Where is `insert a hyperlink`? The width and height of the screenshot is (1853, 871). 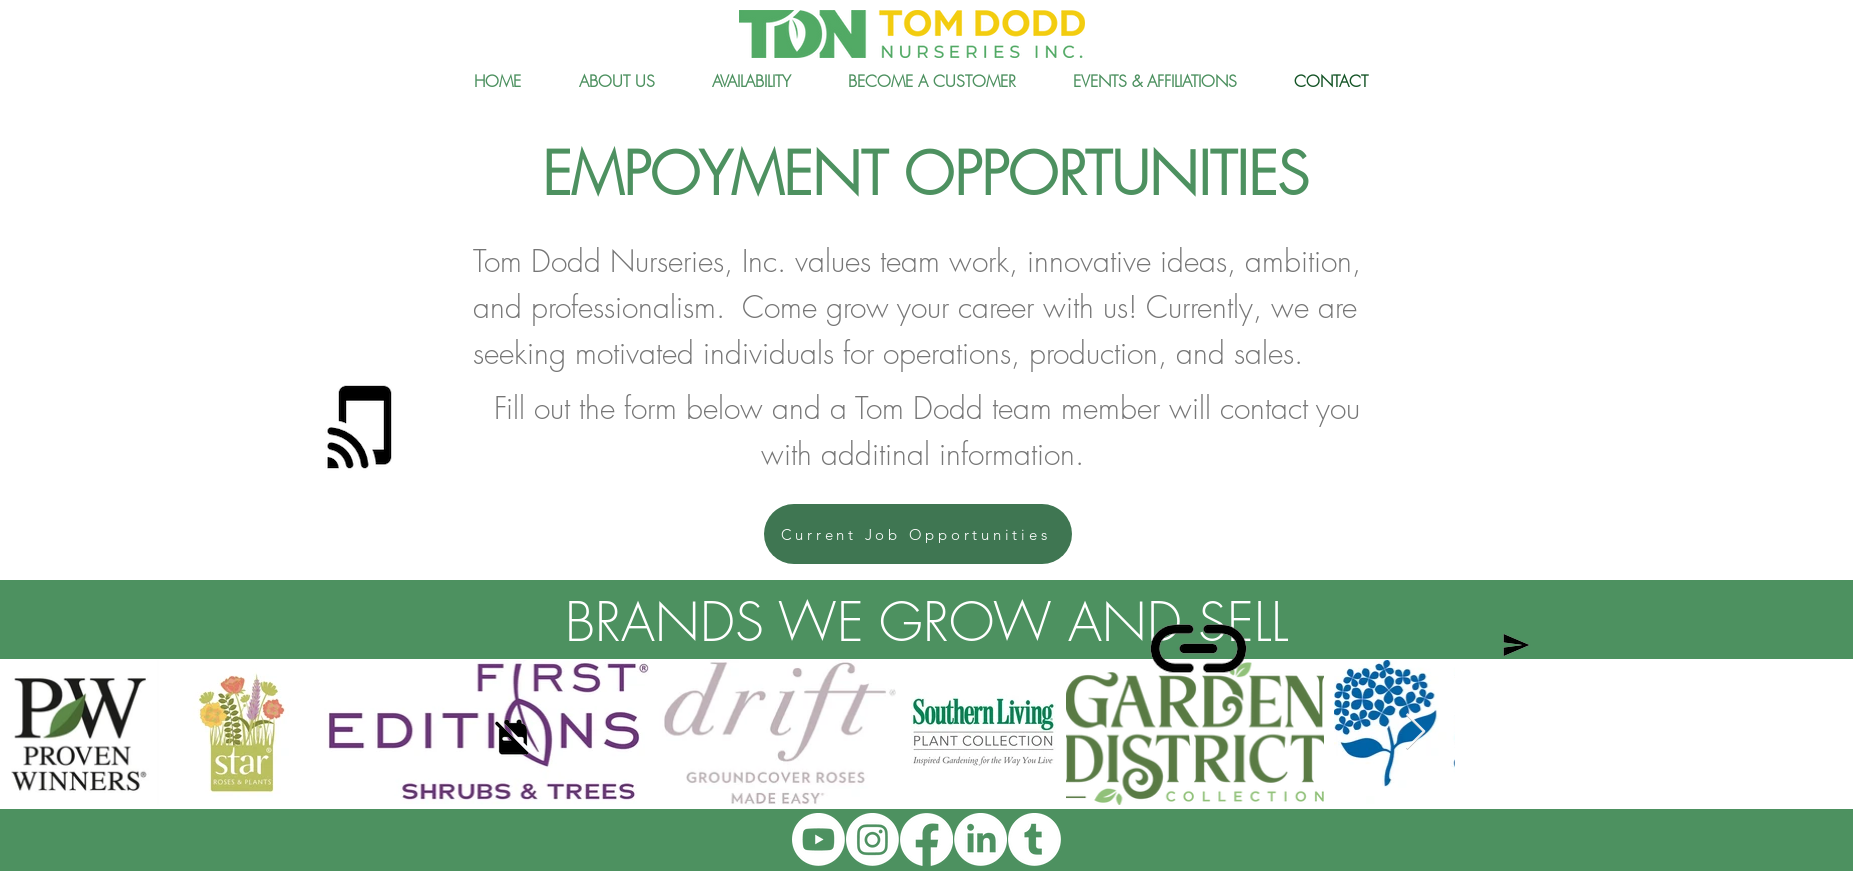
insert a hyperlink is located at coordinates (1198, 648).